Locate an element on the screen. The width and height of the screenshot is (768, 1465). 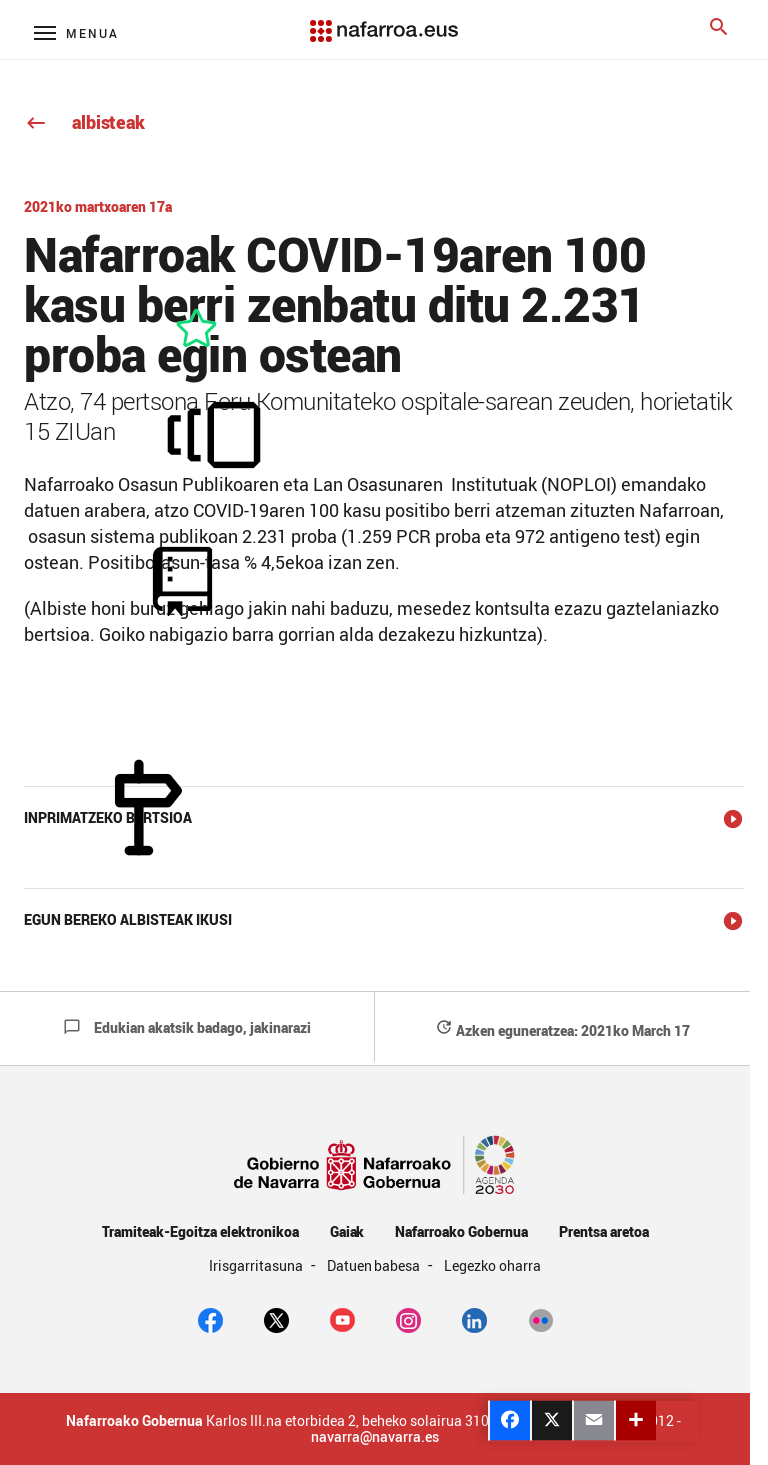
navigate to directions or wayfinding is located at coordinates (148, 807).